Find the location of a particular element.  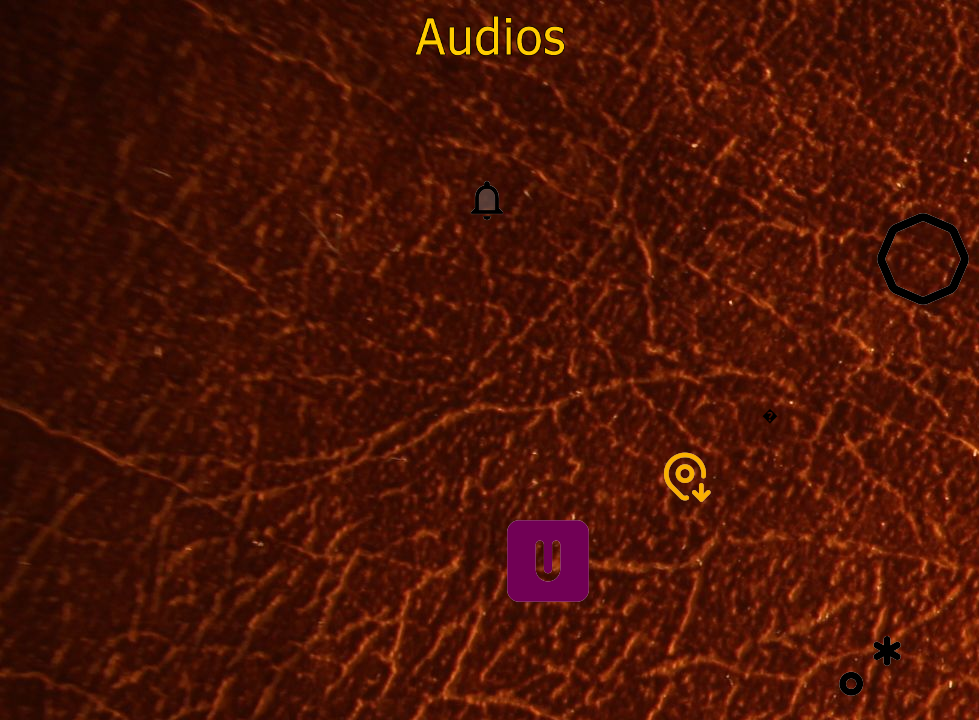

drop a pin at current location is located at coordinates (685, 476).